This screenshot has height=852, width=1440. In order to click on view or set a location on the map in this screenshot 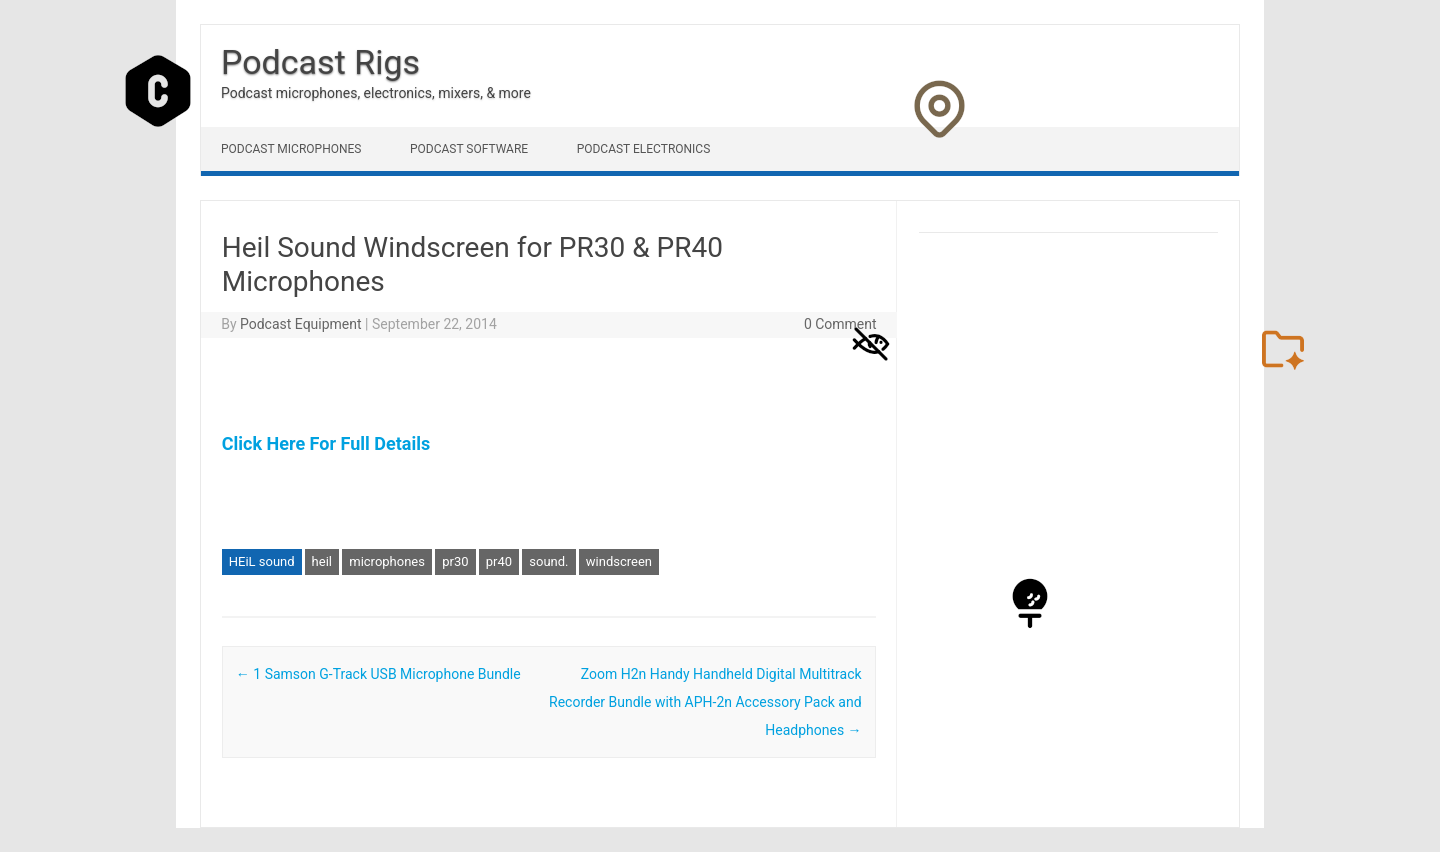, I will do `click(939, 108)`.